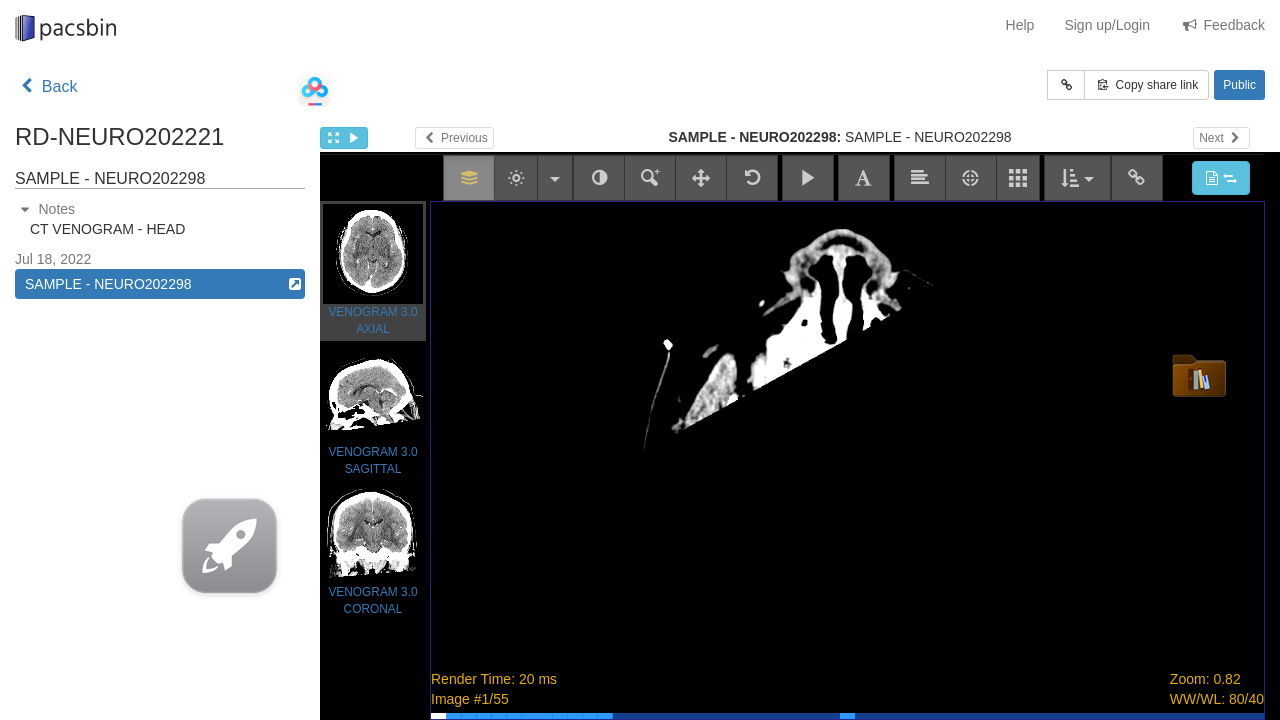  I want to click on open Baidu Netdisk cloud storage app, so click(314, 88).